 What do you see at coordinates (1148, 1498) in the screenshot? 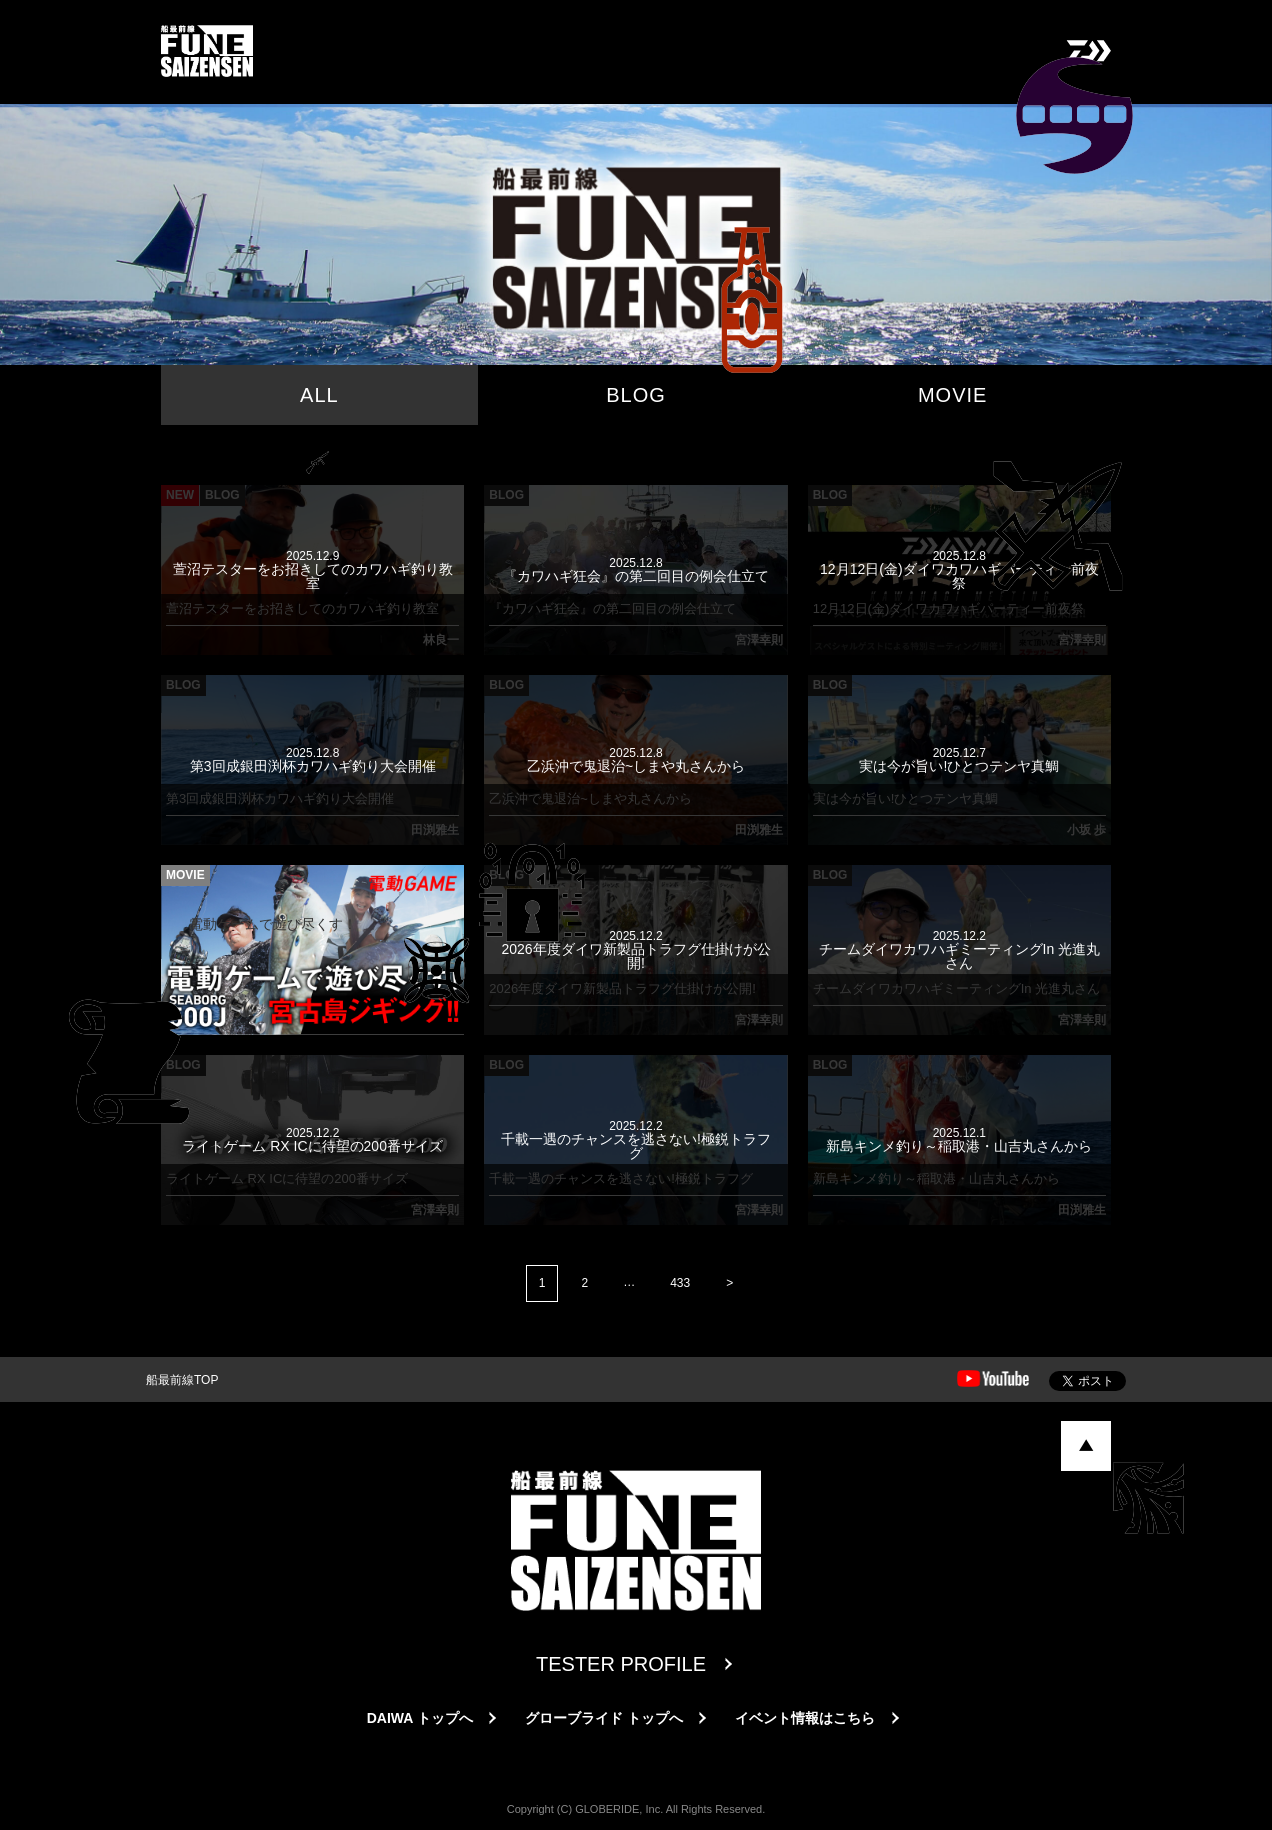
I see `activate breath attack or special ability` at bounding box center [1148, 1498].